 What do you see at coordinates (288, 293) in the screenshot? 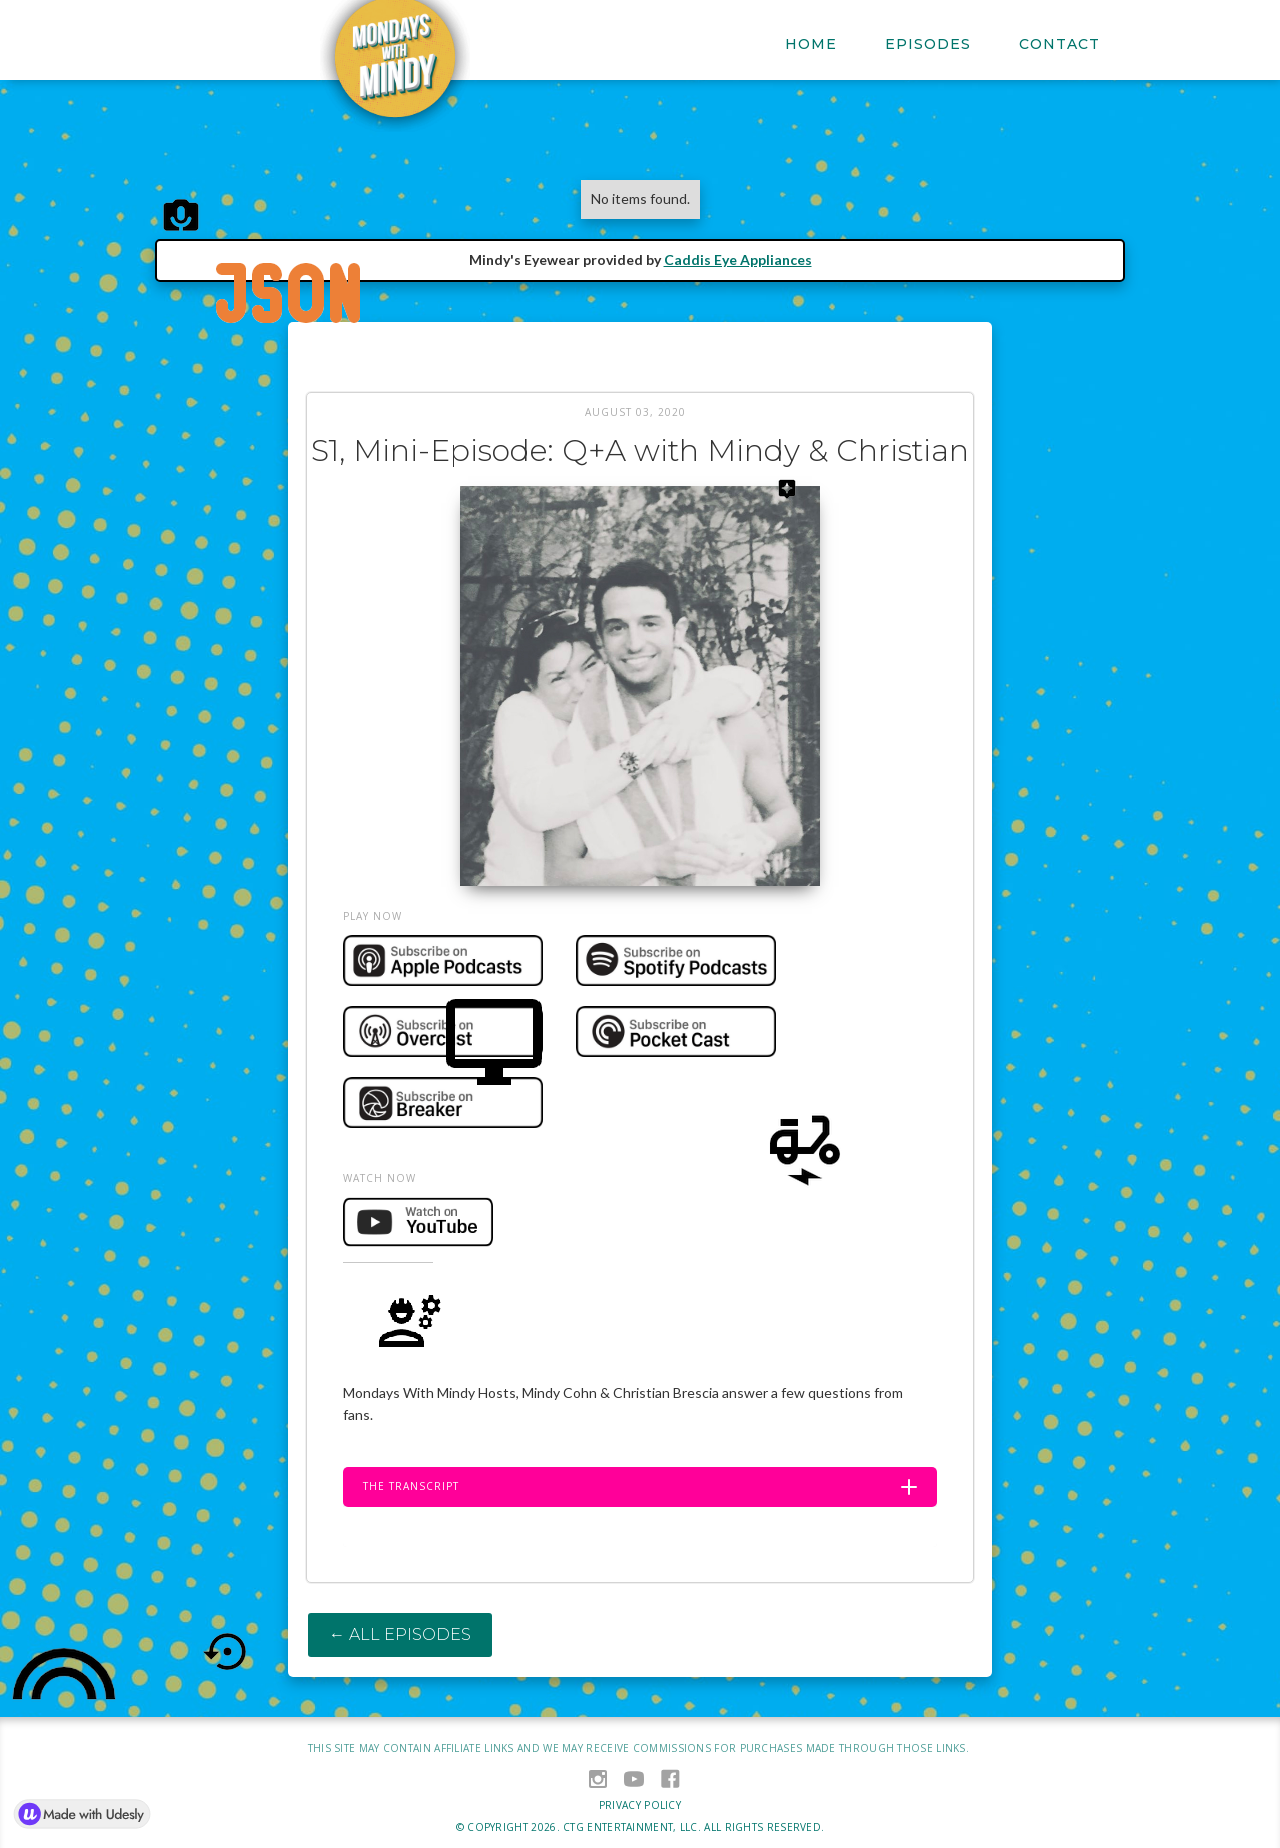
I see `view or edit JSON data` at bounding box center [288, 293].